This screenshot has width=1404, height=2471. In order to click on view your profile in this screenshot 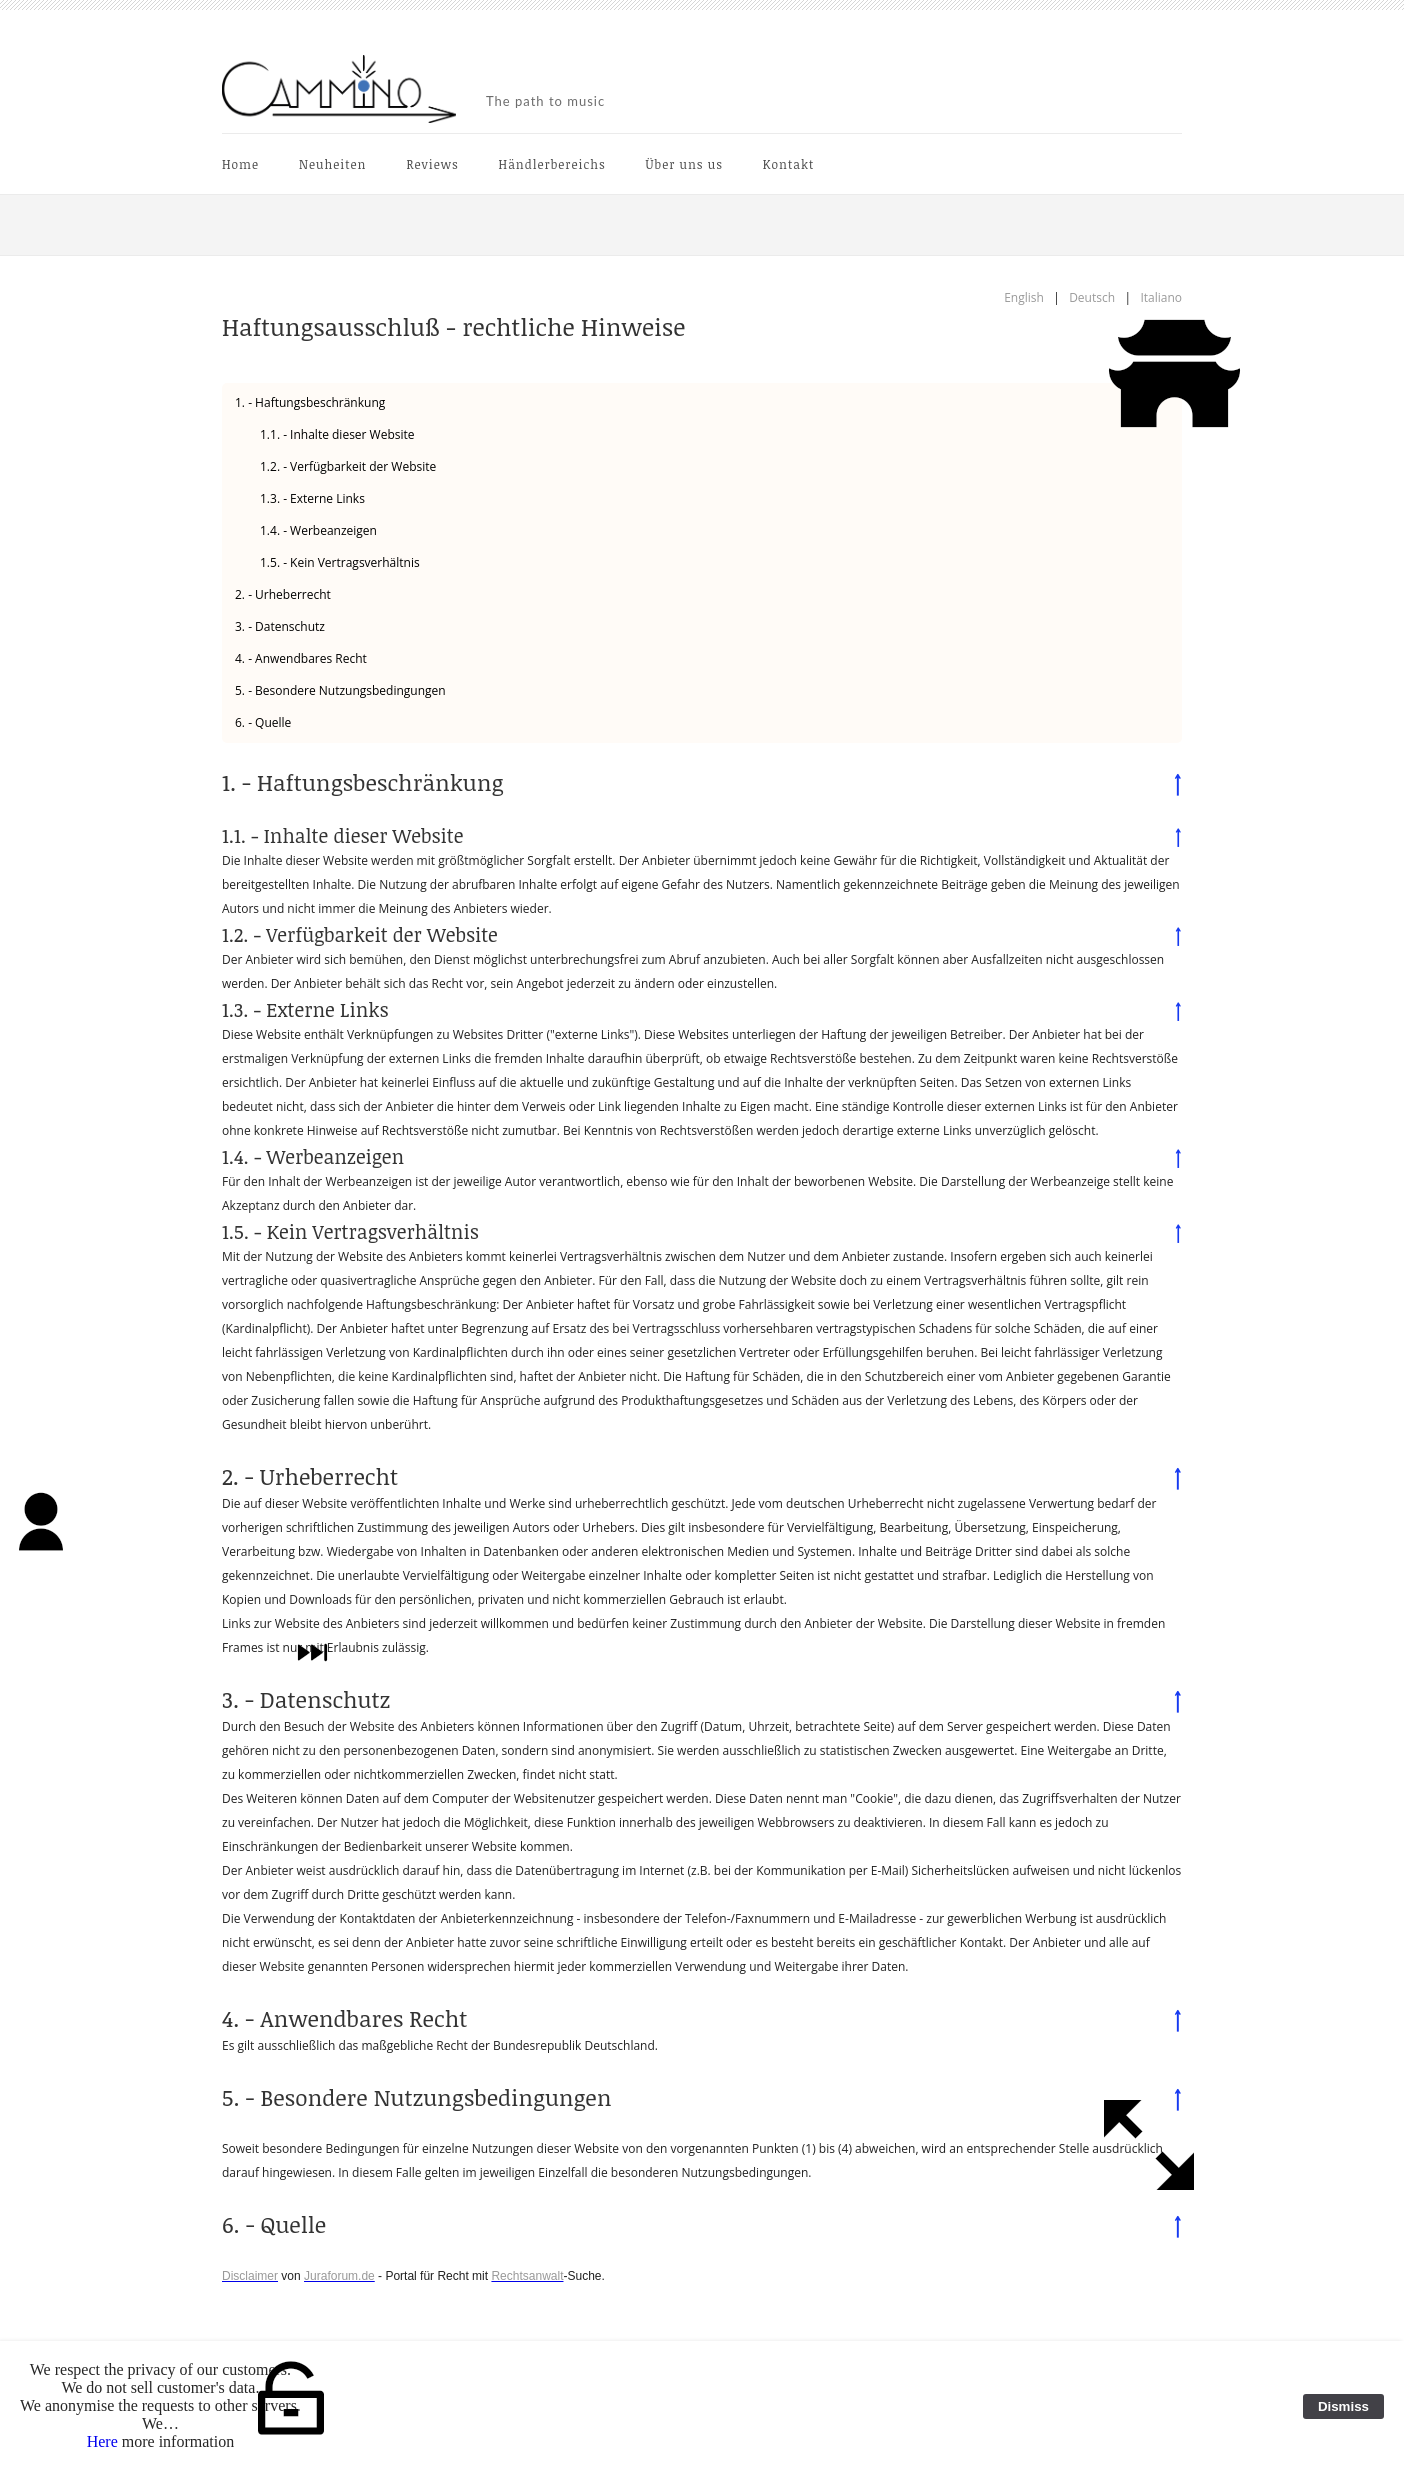, I will do `click(41, 1523)`.